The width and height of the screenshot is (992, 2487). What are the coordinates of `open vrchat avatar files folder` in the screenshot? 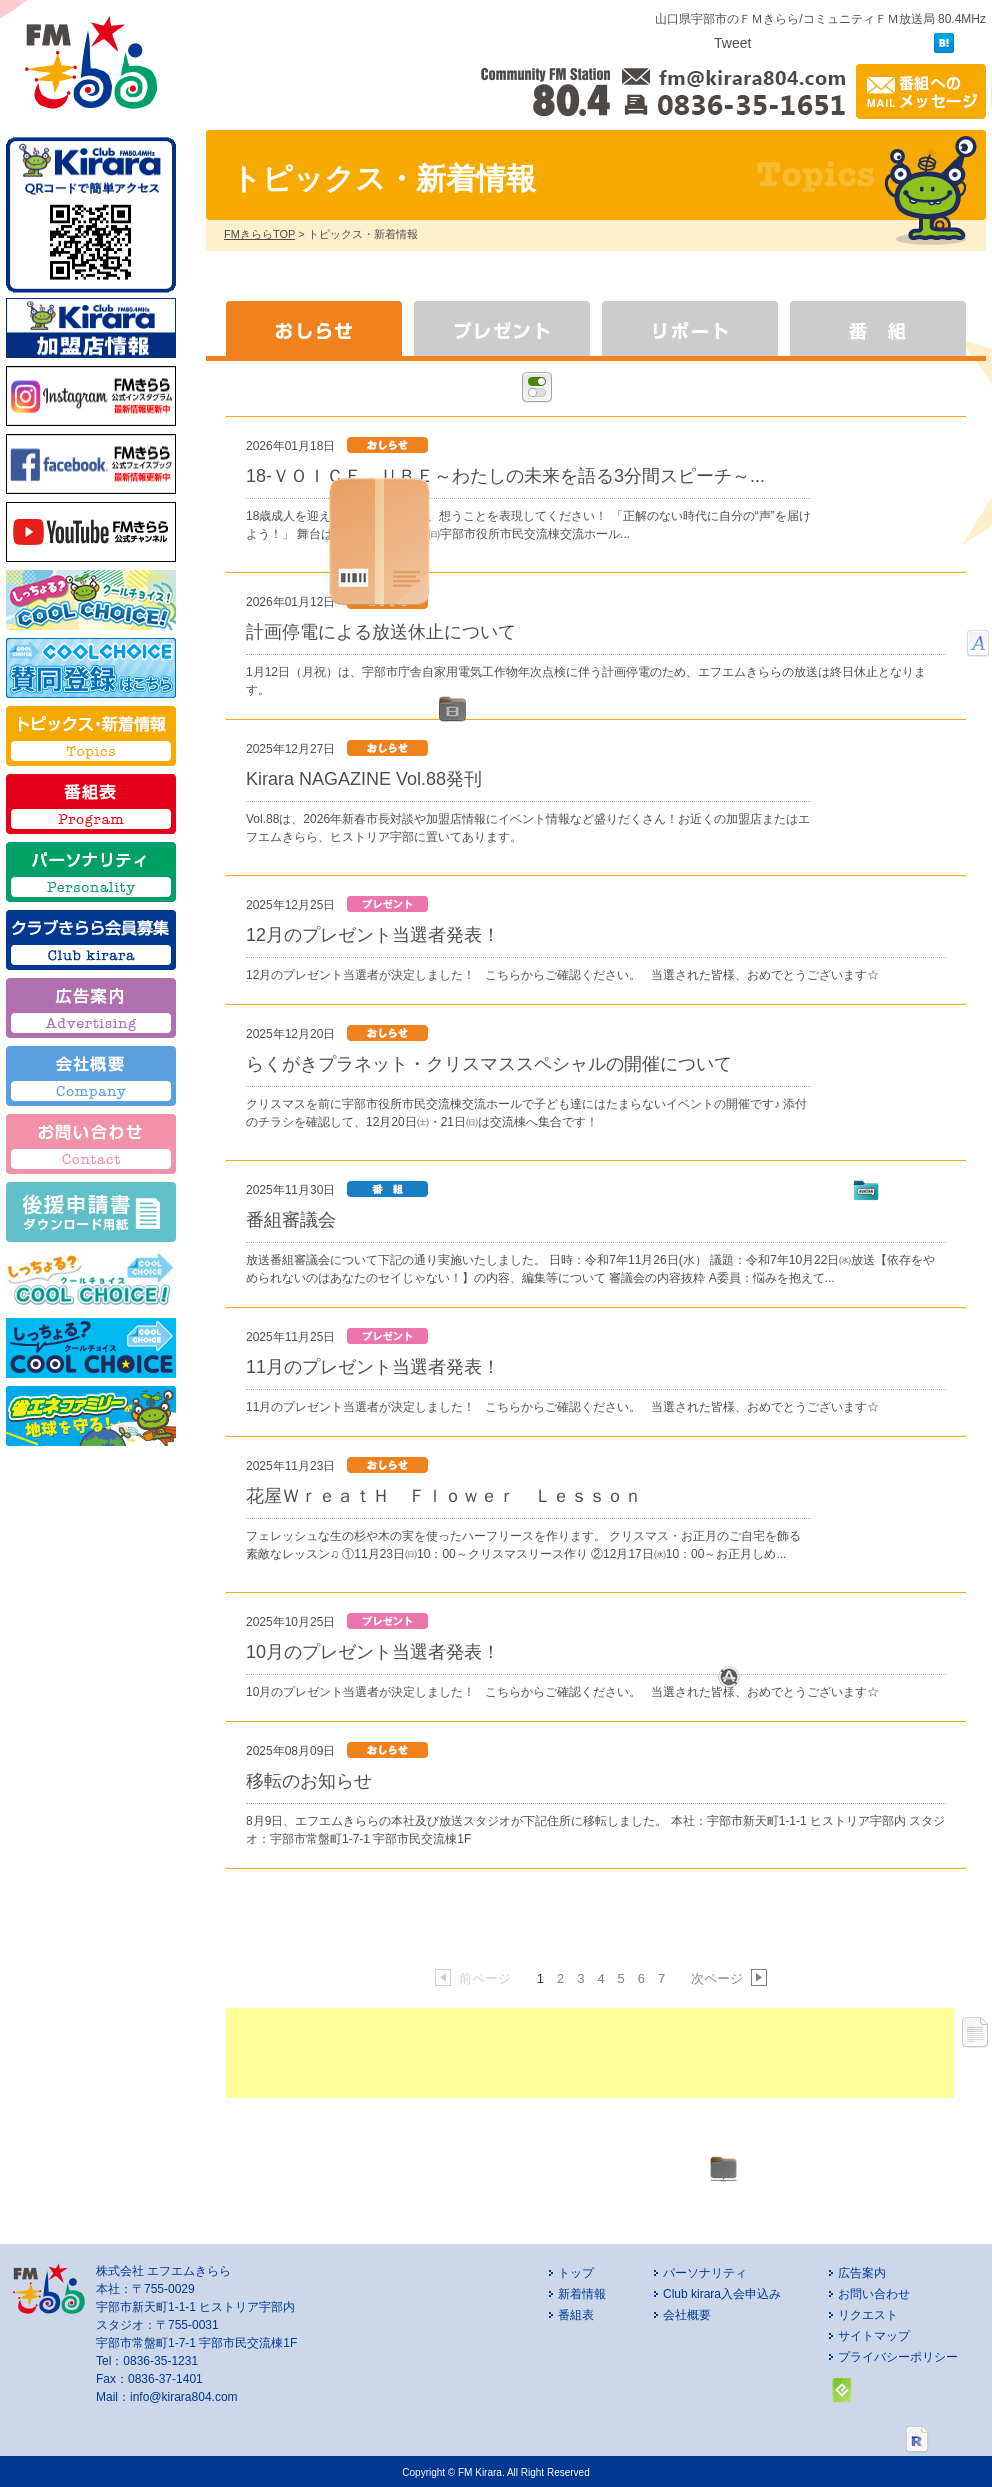 It's located at (866, 1191).